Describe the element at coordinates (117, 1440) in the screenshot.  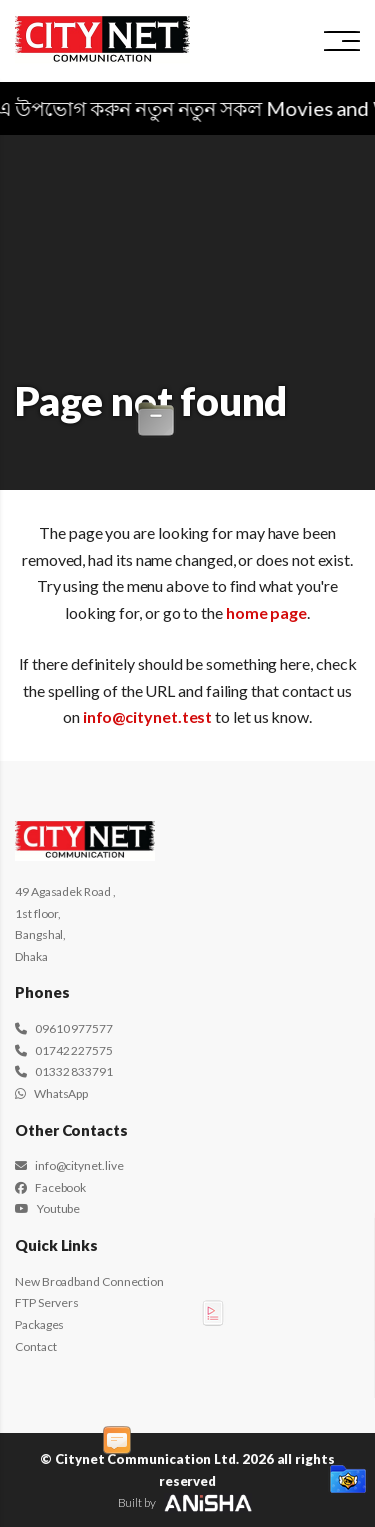
I see `open the messaging or chat app` at that location.